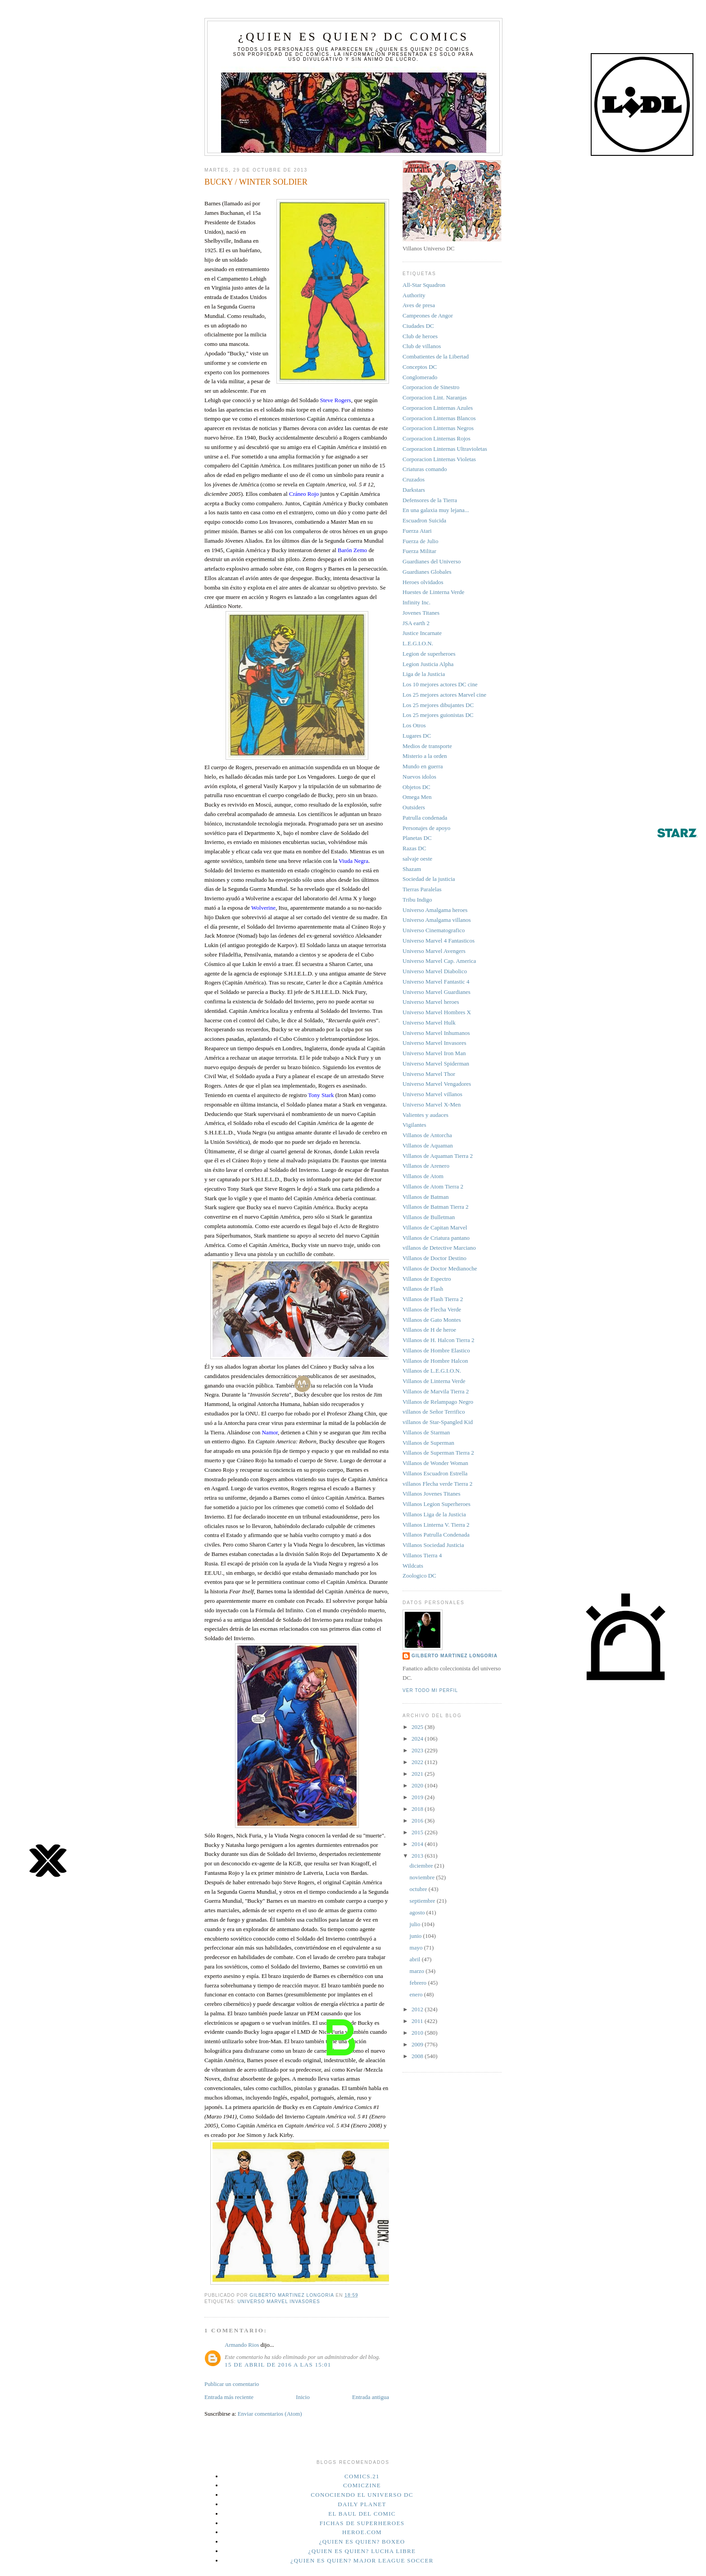 The image size is (706, 2576). Describe the element at coordinates (48, 1860) in the screenshot. I see `open proxmox virtual environment dashboard` at that location.